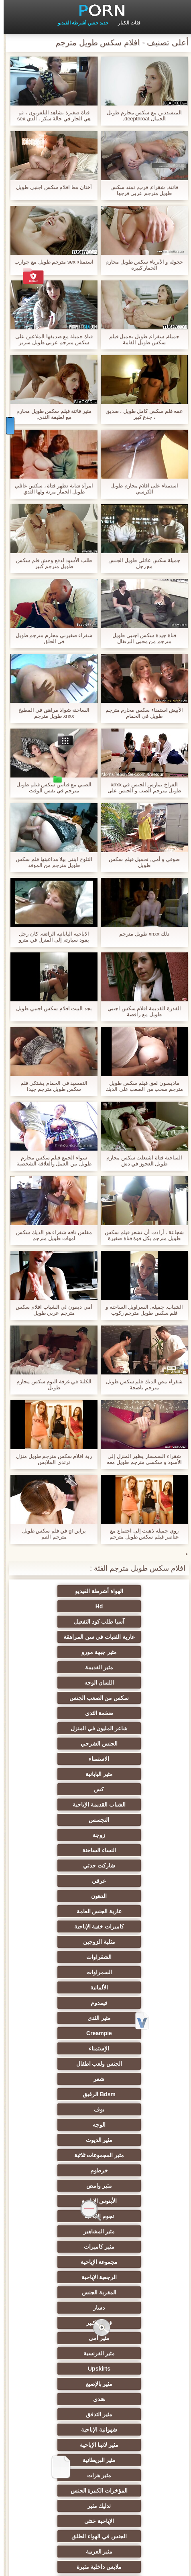 This screenshot has height=2576, width=191. Describe the element at coordinates (65, 740) in the screenshot. I see `open ROS (Robot Operating System) project folder` at that location.